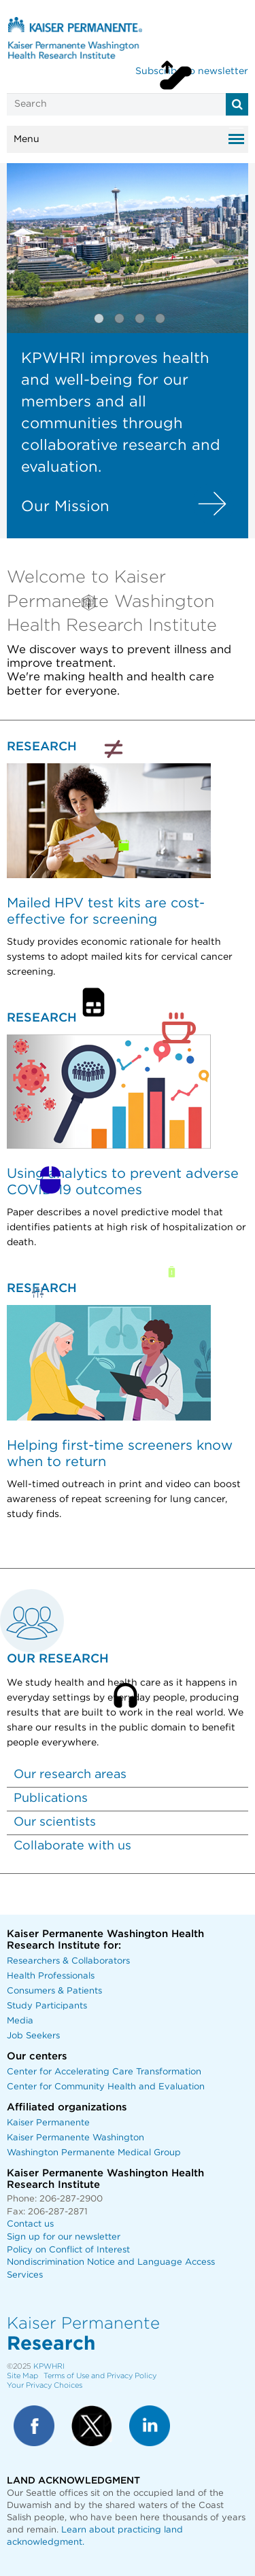 The image size is (255, 2576). Describe the element at coordinates (125, 1696) in the screenshot. I see `listen to audio or music` at that location.